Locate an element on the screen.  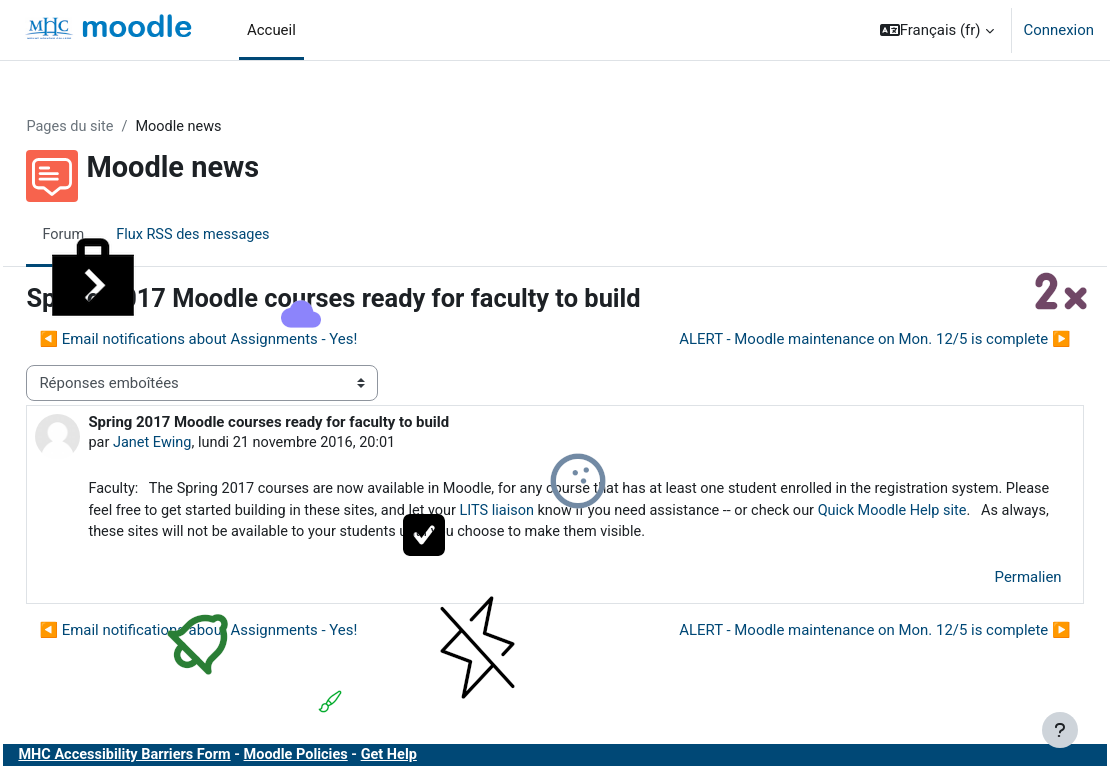
disable flash or lightning mode is located at coordinates (477, 647).